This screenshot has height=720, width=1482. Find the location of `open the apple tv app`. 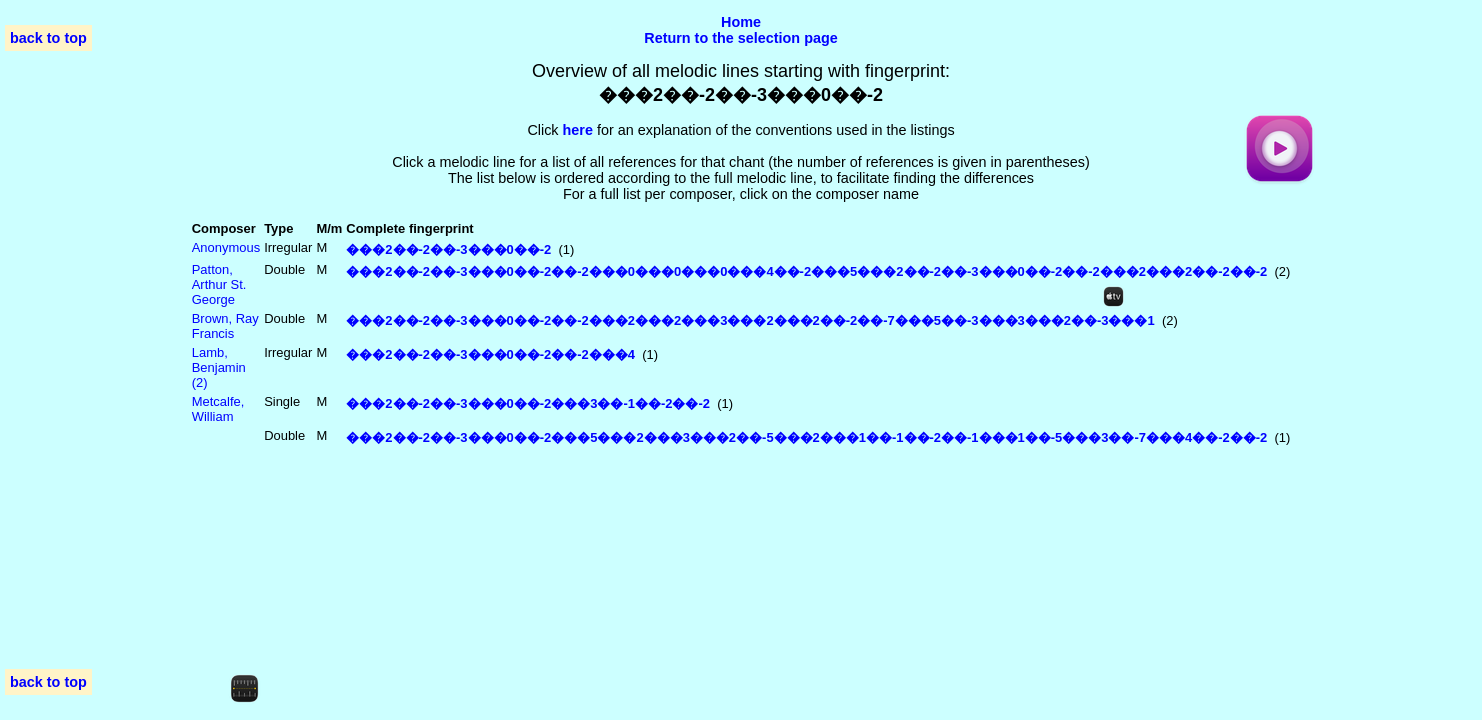

open the apple tv app is located at coordinates (1113, 296).